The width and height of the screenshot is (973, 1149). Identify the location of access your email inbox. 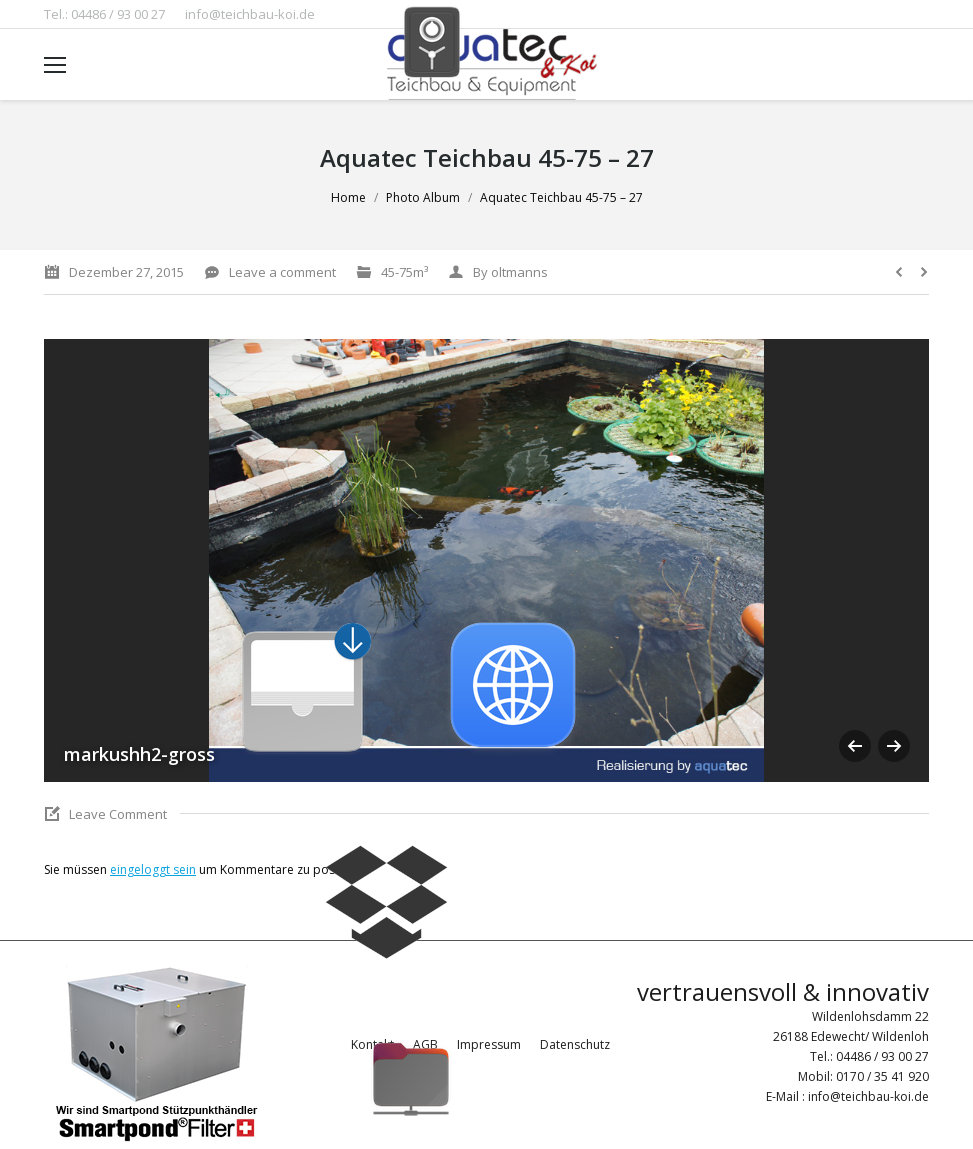
(302, 691).